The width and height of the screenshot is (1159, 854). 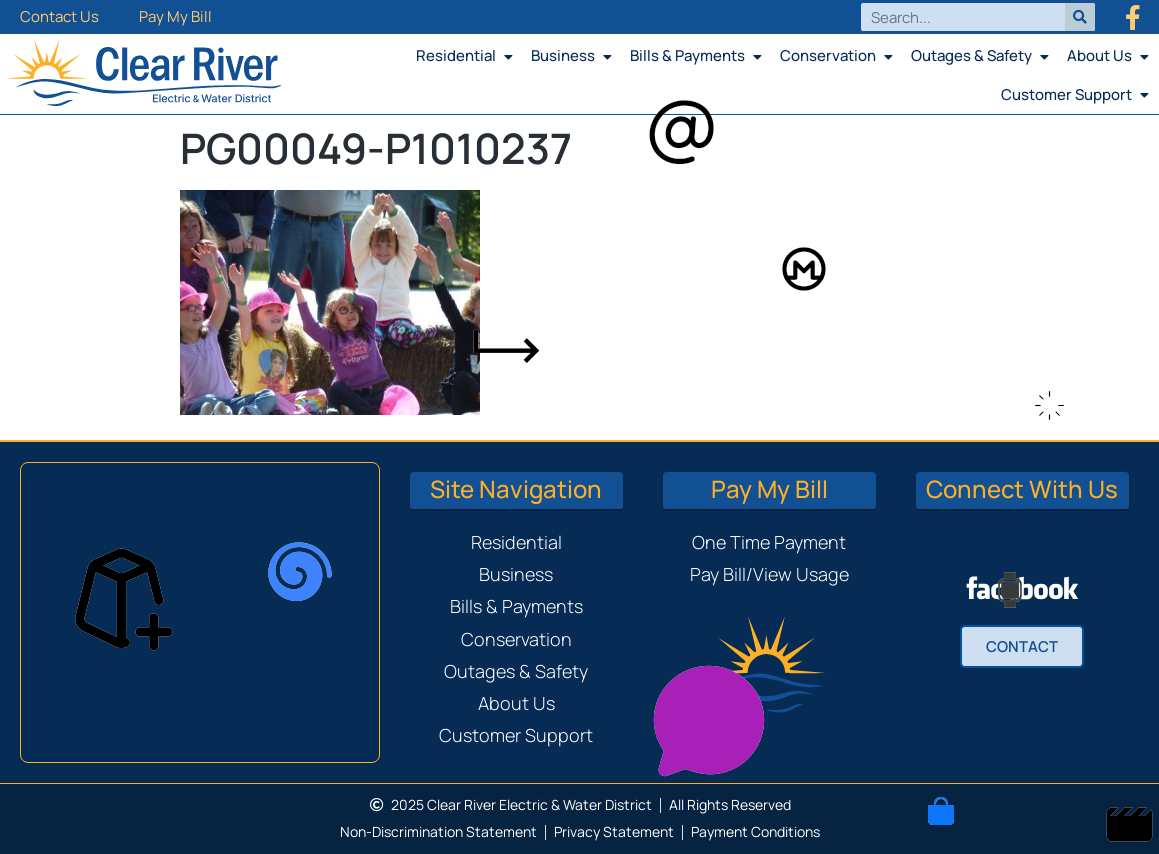 What do you see at coordinates (1010, 590) in the screenshot?
I see `access smartwatch settings or companion app` at bounding box center [1010, 590].